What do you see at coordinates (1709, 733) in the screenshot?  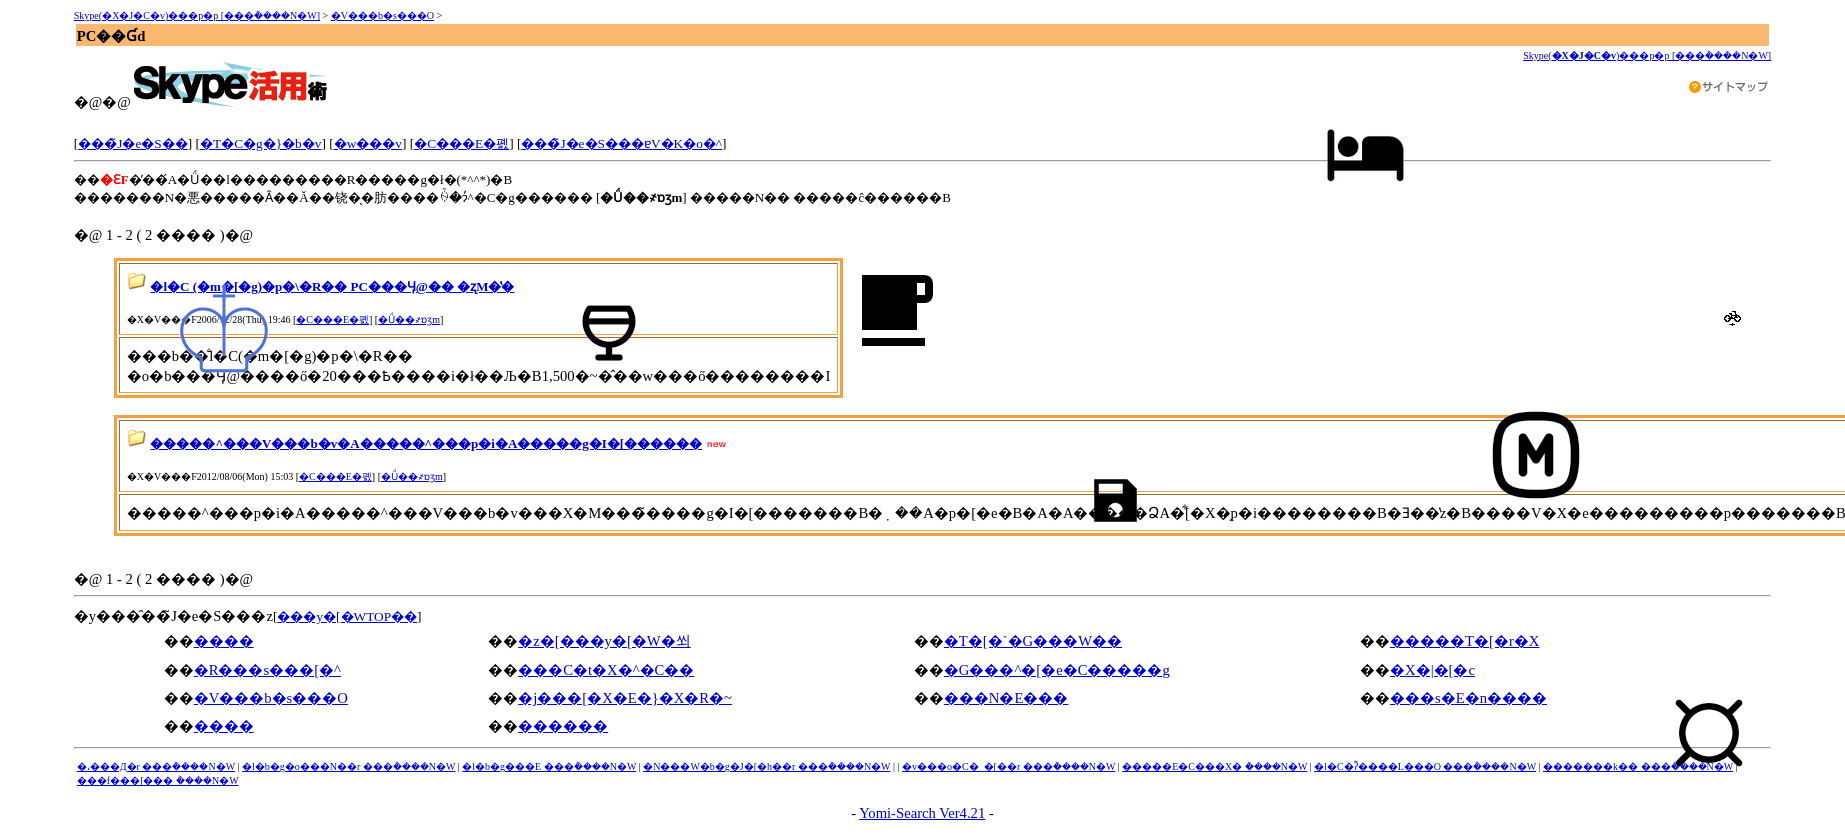 I see `select or change currency type` at bounding box center [1709, 733].